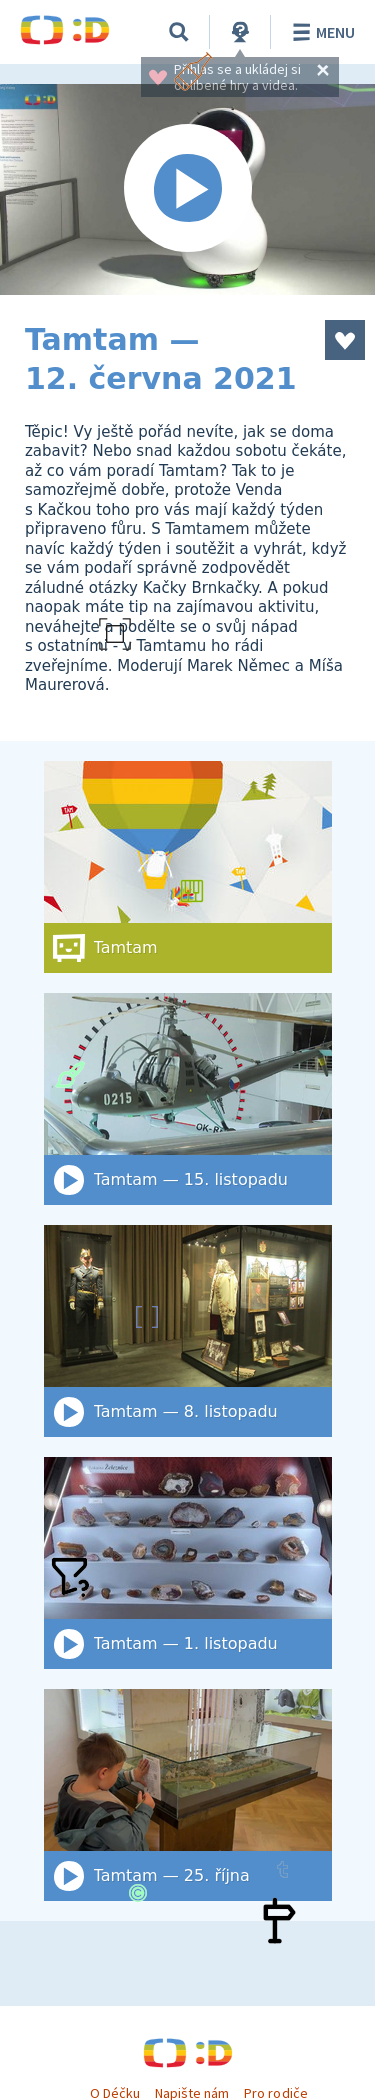 The height and width of the screenshot is (2100, 375). Describe the element at coordinates (193, 72) in the screenshot. I see `browse beer or beverage options` at that location.